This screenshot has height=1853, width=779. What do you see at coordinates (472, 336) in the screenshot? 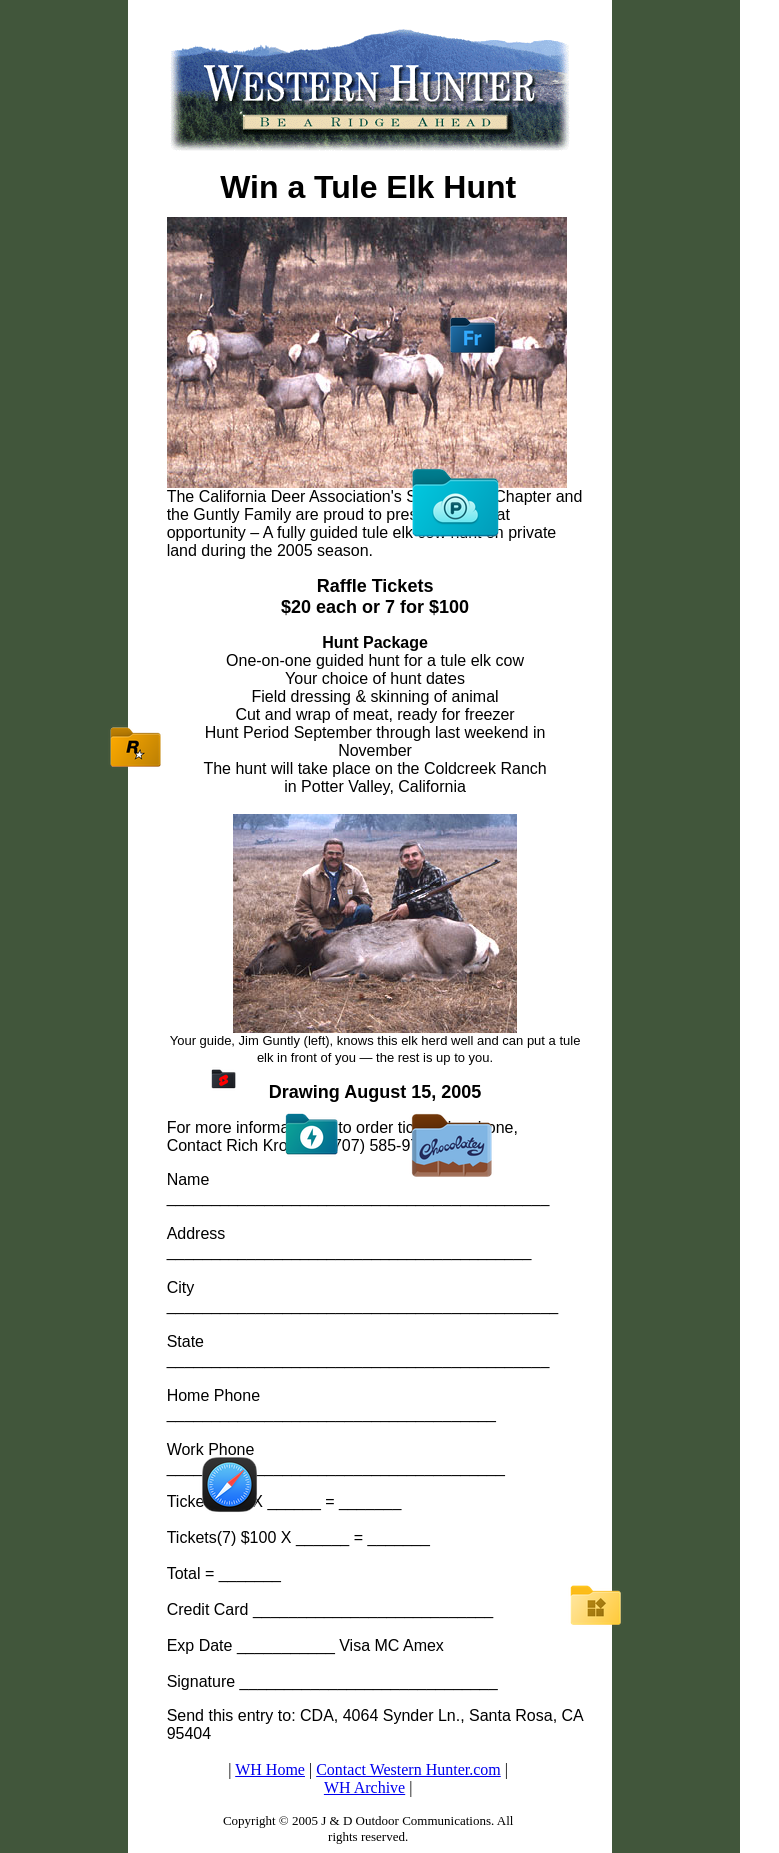
I see `open adobe fresco project folder` at bounding box center [472, 336].